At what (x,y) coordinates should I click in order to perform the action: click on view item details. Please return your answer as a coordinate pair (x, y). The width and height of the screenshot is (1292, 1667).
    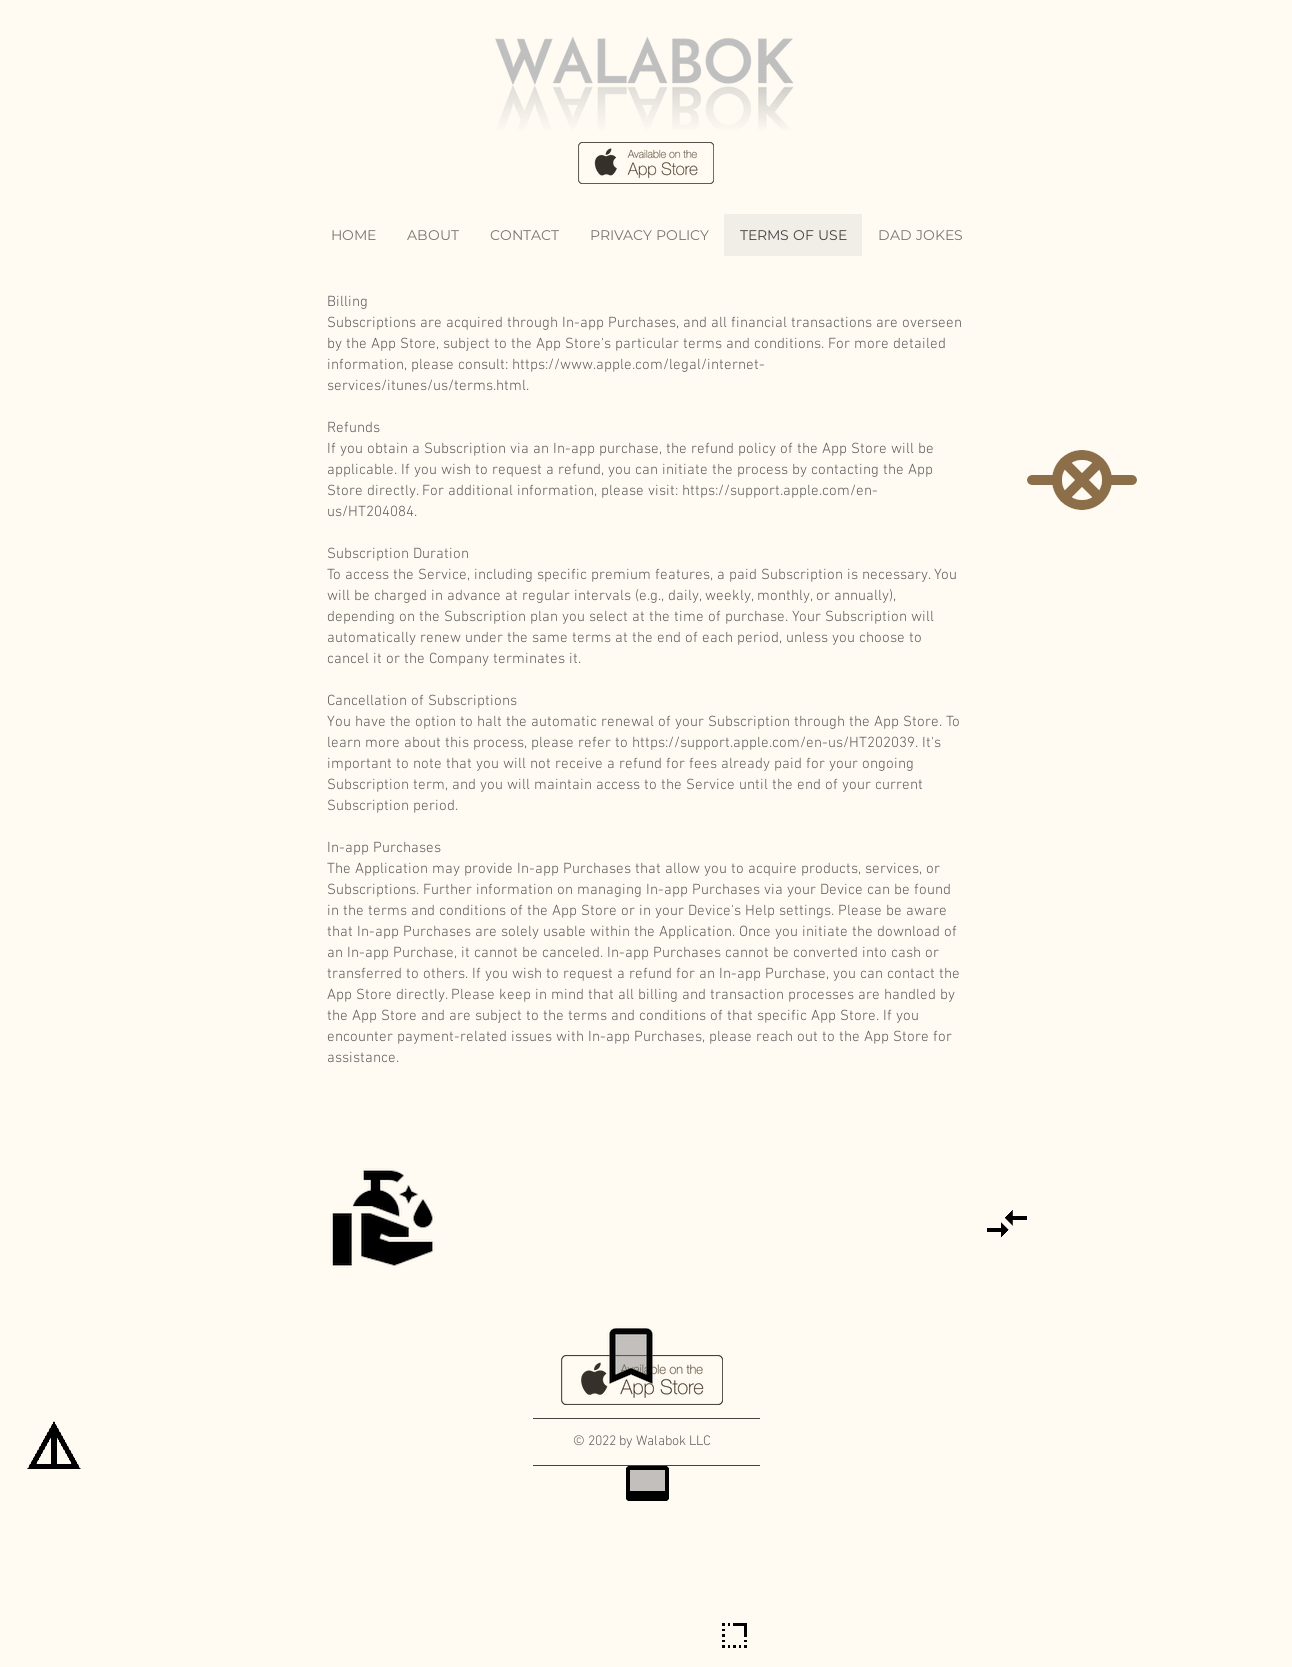
    Looking at the image, I should click on (54, 1445).